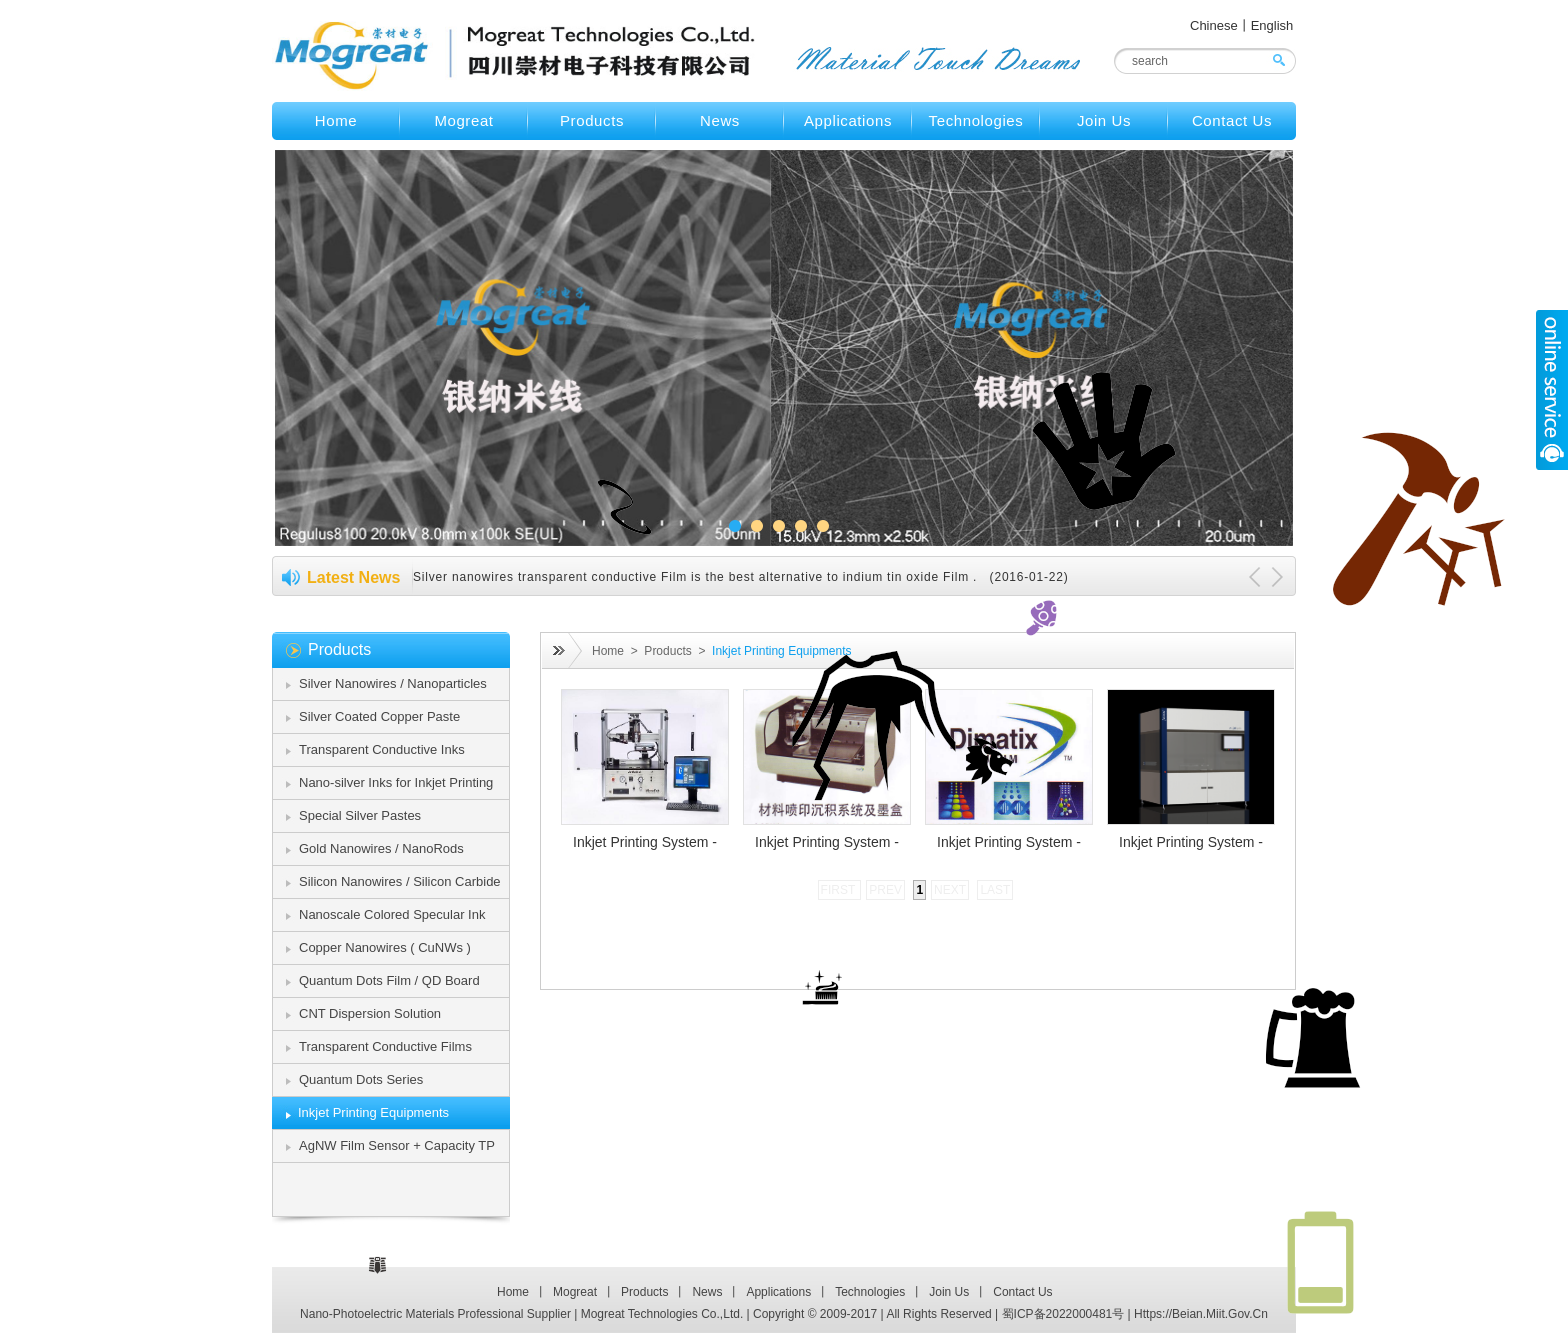 The width and height of the screenshot is (1568, 1333). Describe the element at coordinates (1320, 1262) in the screenshot. I see `indicates low battery level at 25%` at that location.